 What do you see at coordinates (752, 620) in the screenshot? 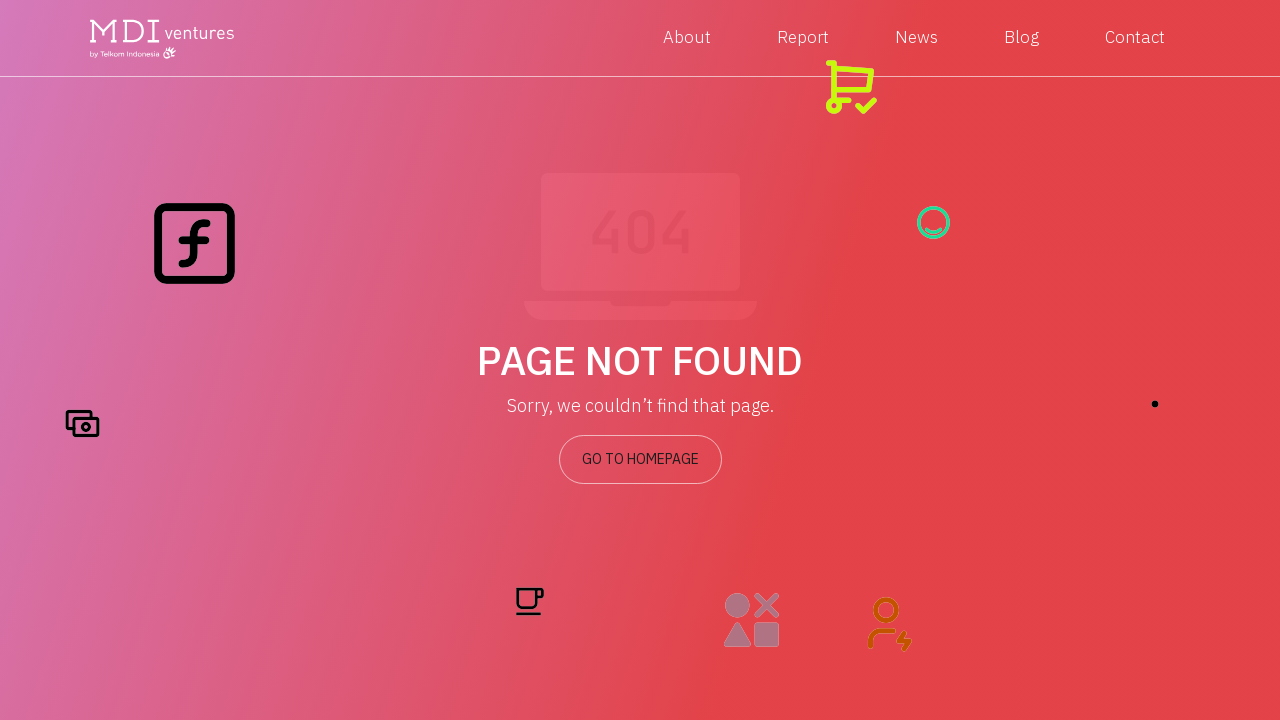
I see `access icon library or symbol collection` at bounding box center [752, 620].